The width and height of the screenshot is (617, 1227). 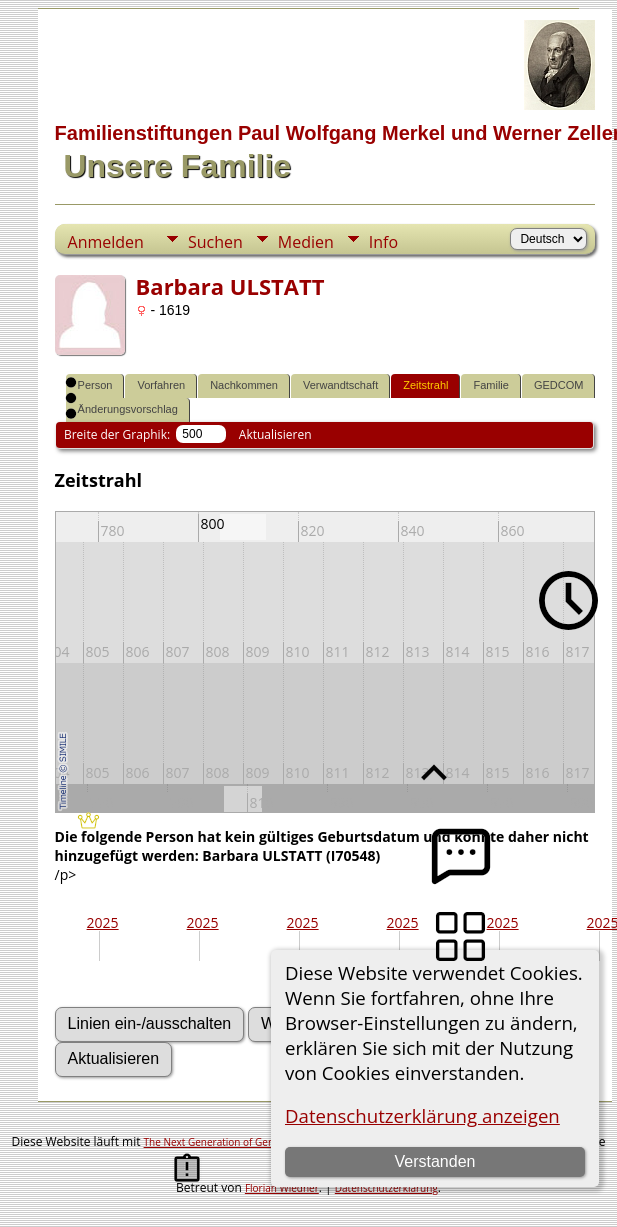 I want to click on view items in grid layout, so click(x=460, y=936).